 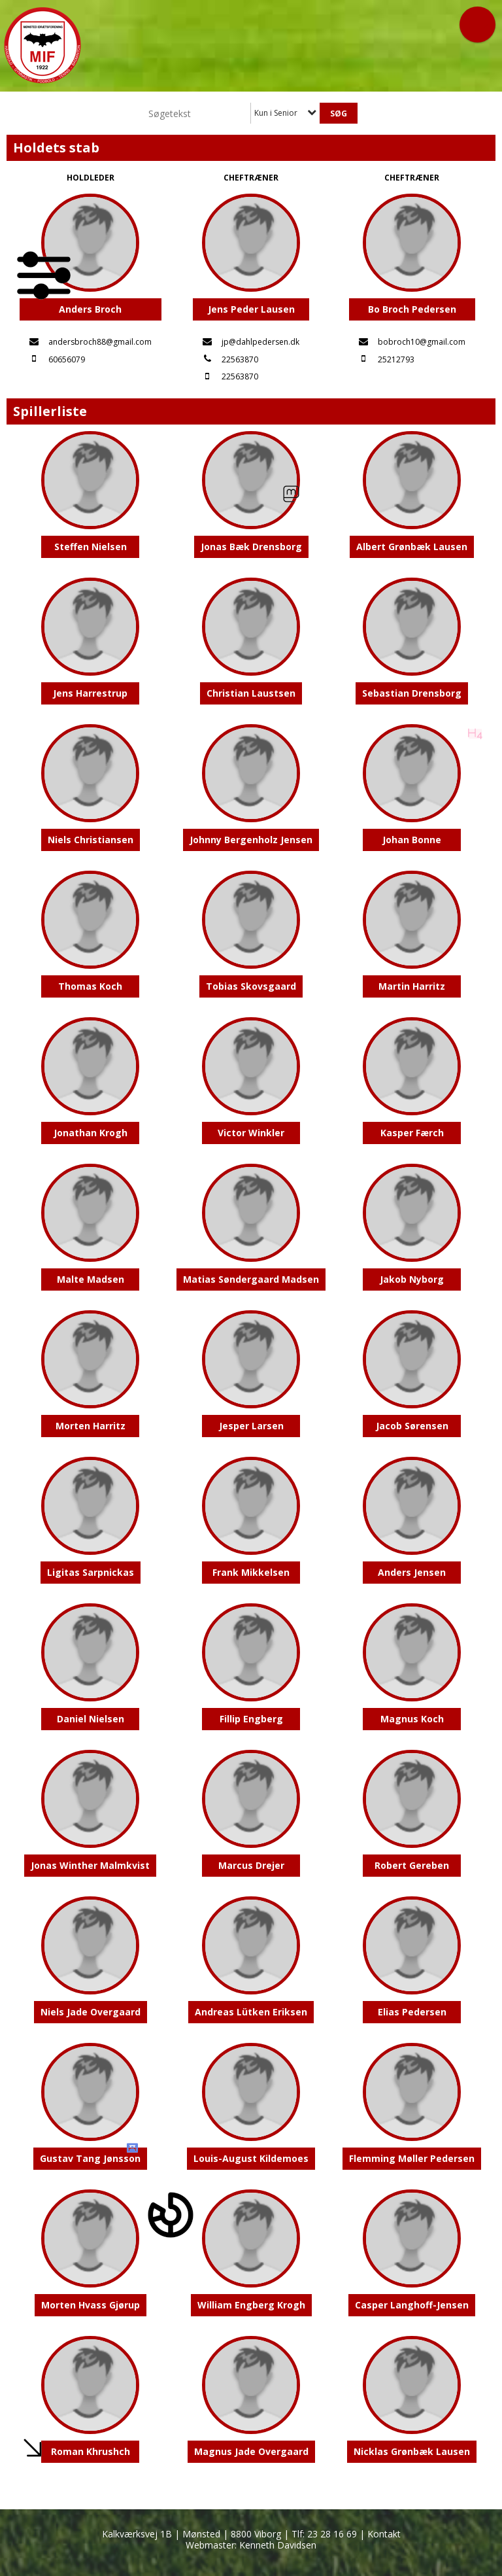 What do you see at coordinates (474, 733) in the screenshot?
I see `format text as heading level 4` at bounding box center [474, 733].